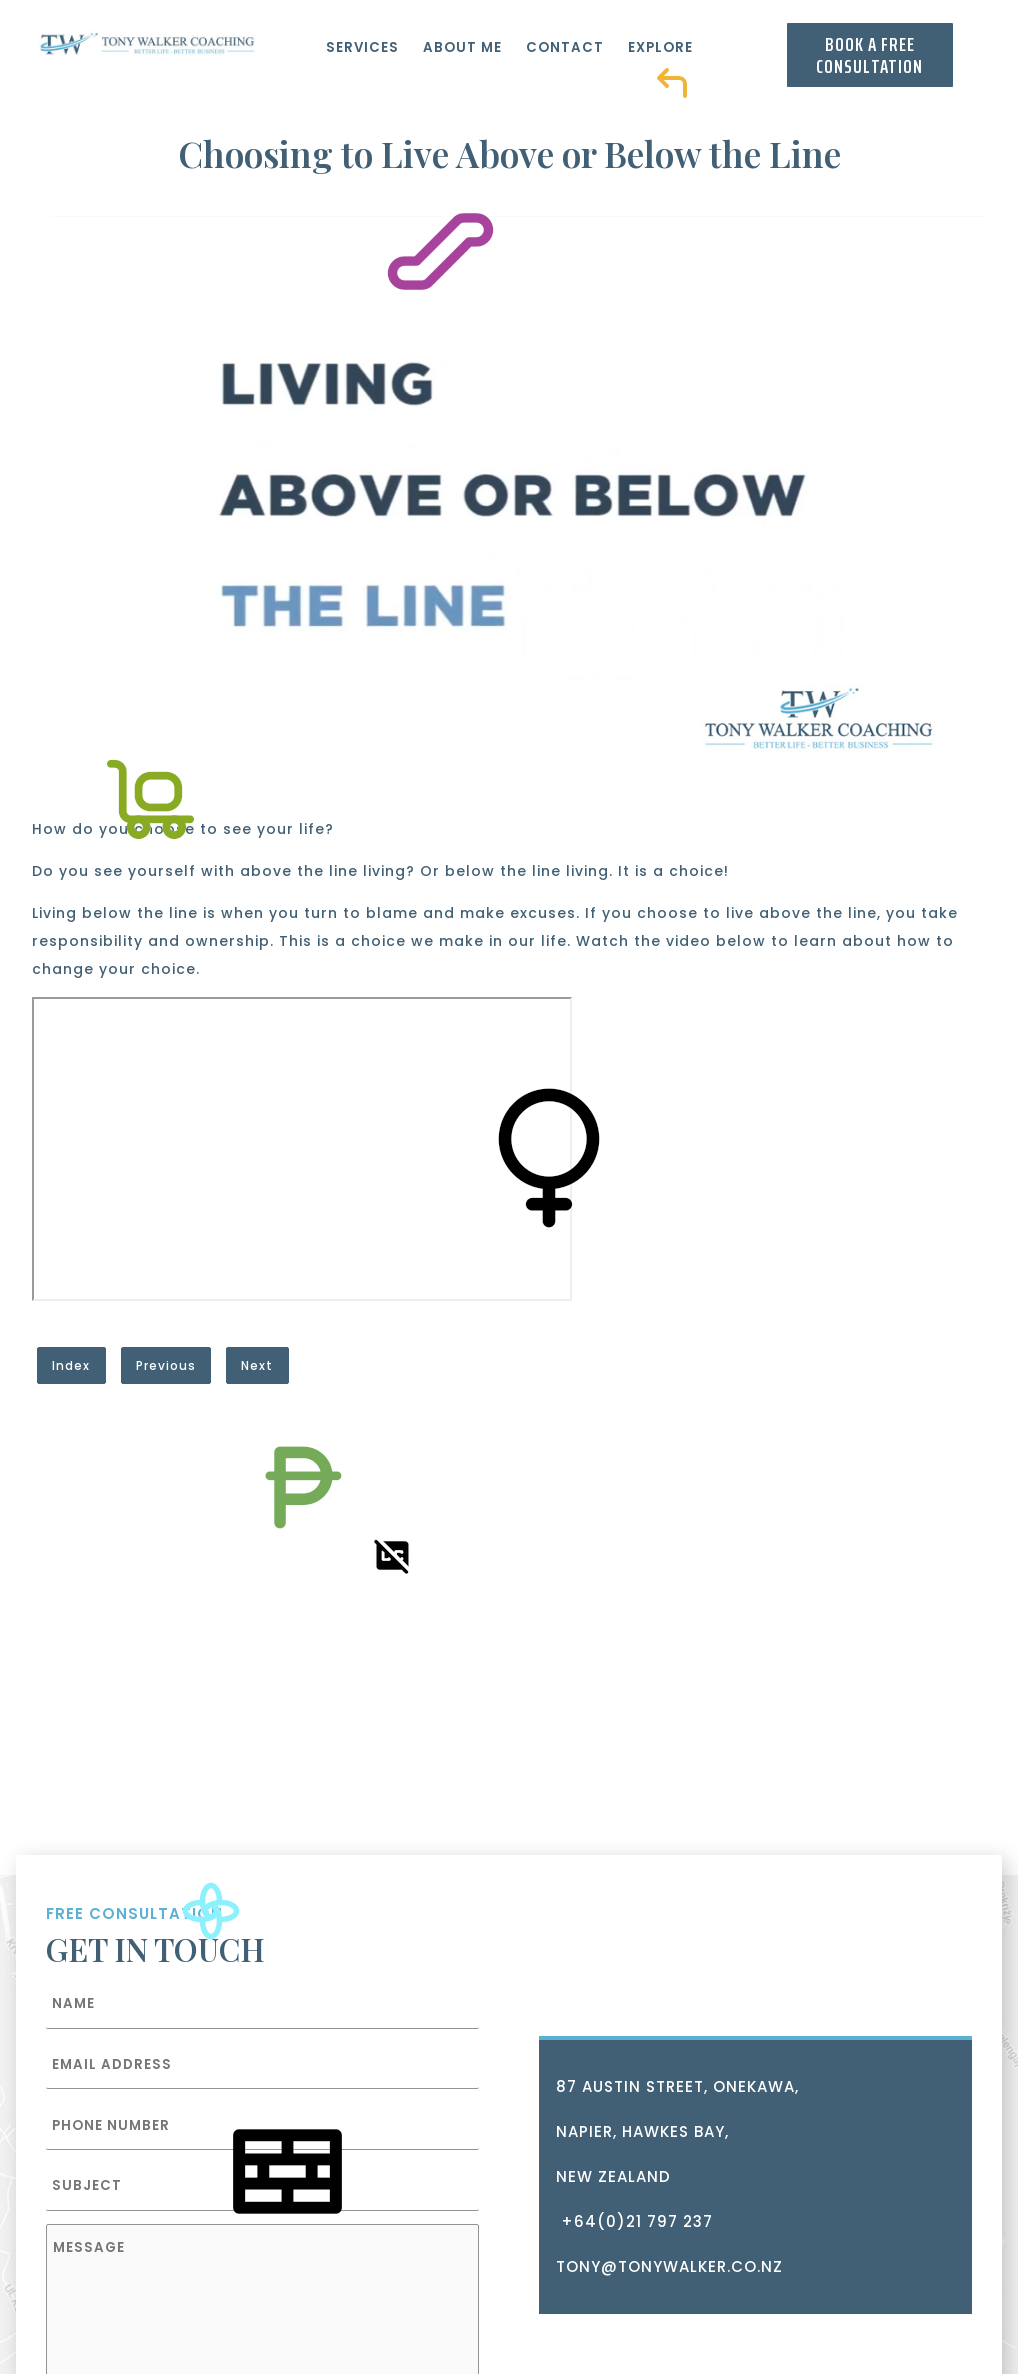 The image size is (1018, 2374). Describe the element at coordinates (440, 251) in the screenshot. I see `indicates escalator location in a building or transit map` at that location.